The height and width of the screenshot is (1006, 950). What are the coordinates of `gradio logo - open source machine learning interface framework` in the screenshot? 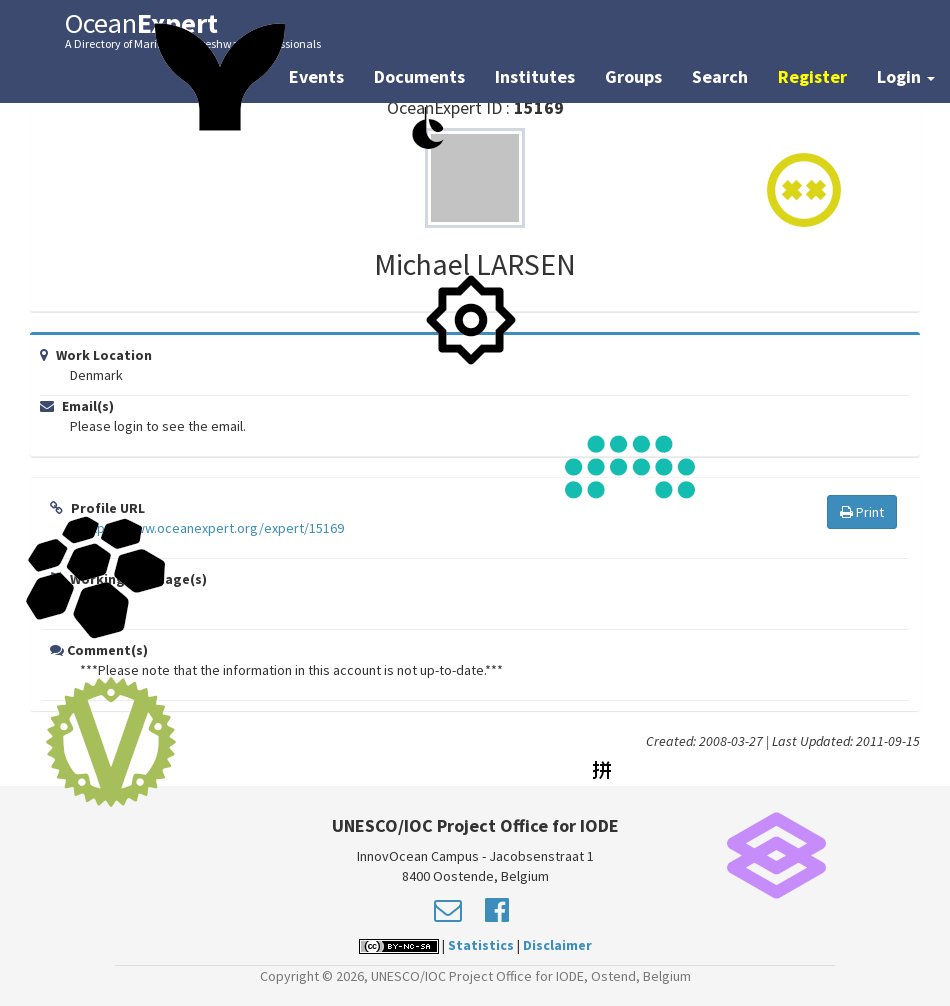 It's located at (776, 855).